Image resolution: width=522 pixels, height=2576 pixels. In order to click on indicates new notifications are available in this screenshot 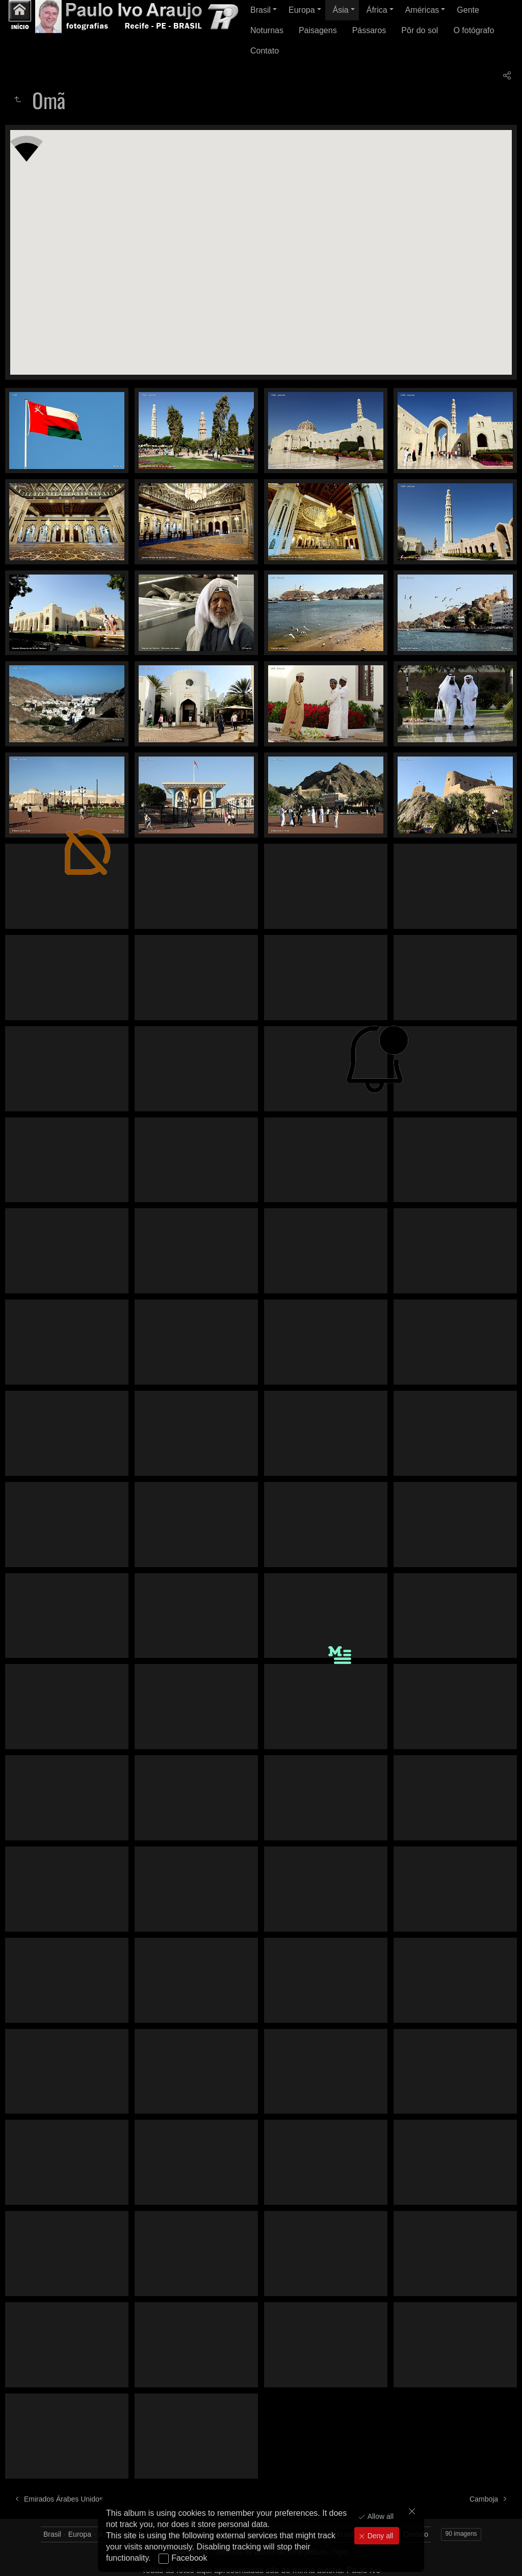, I will do `click(375, 1059)`.